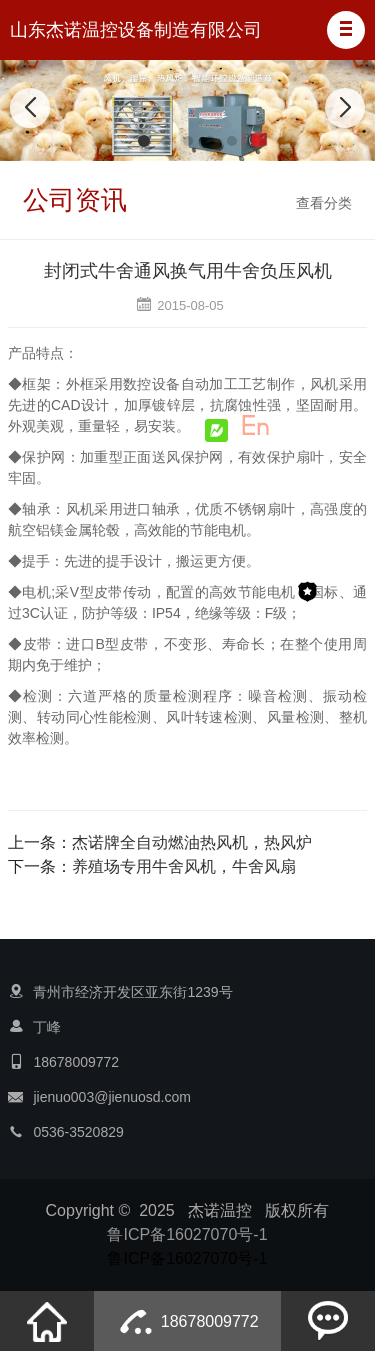 This screenshot has width=375, height=1351. Describe the element at coordinates (216, 430) in the screenshot. I see `open the Dunzo delivery app` at that location.